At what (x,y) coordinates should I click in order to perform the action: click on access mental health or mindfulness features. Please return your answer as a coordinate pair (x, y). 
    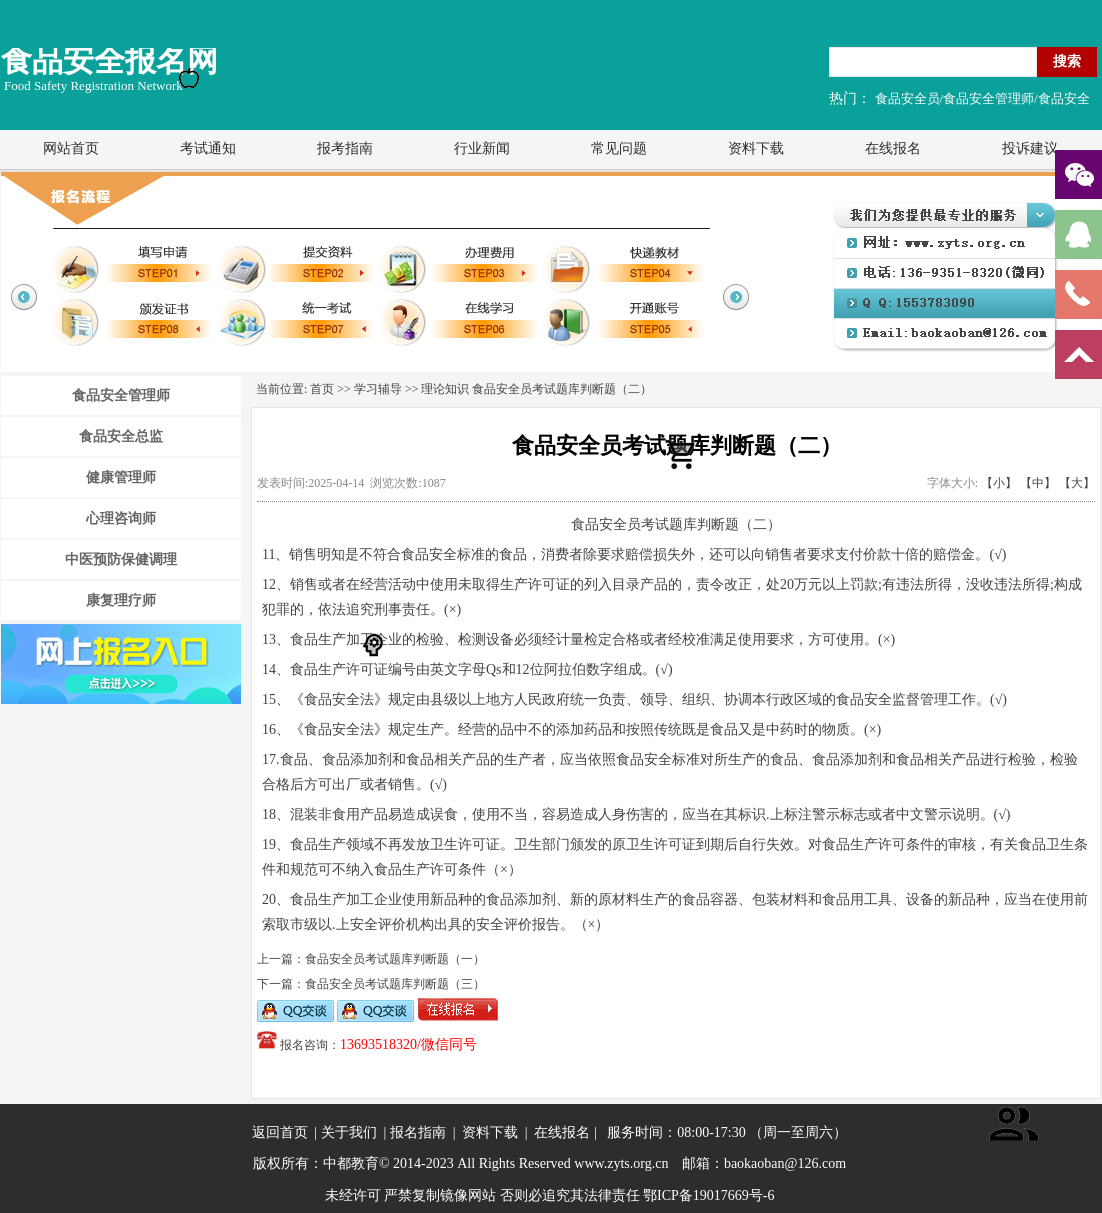
    Looking at the image, I should click on (373, 645).